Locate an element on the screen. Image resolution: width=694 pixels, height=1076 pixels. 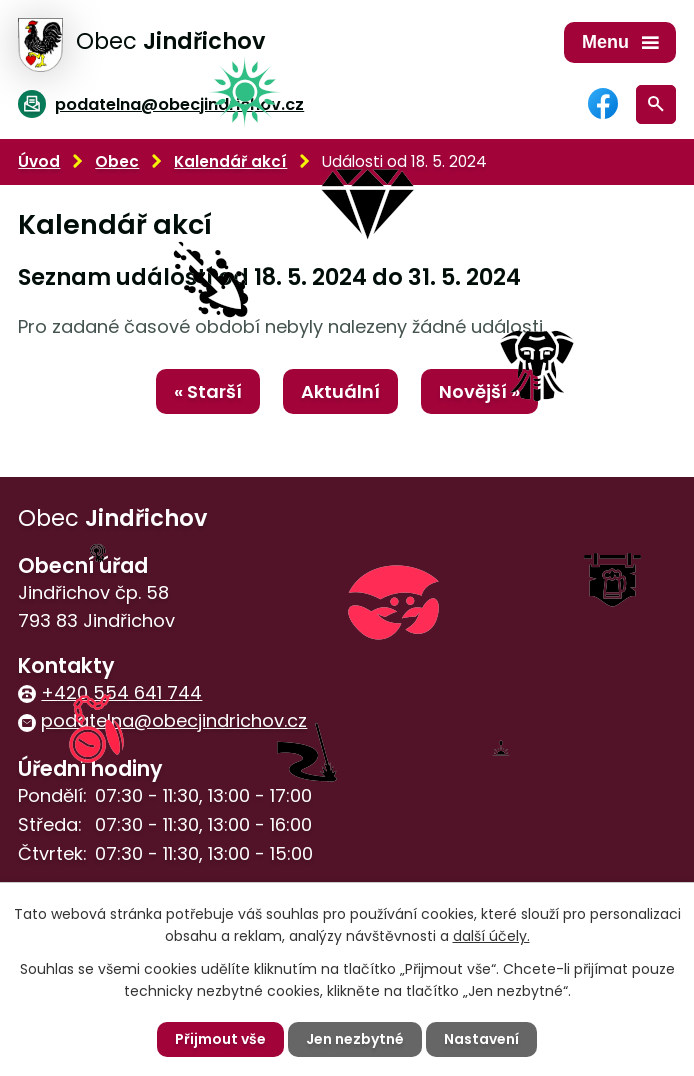
elephant character or avatar icon is located at coordinates (537, 366).